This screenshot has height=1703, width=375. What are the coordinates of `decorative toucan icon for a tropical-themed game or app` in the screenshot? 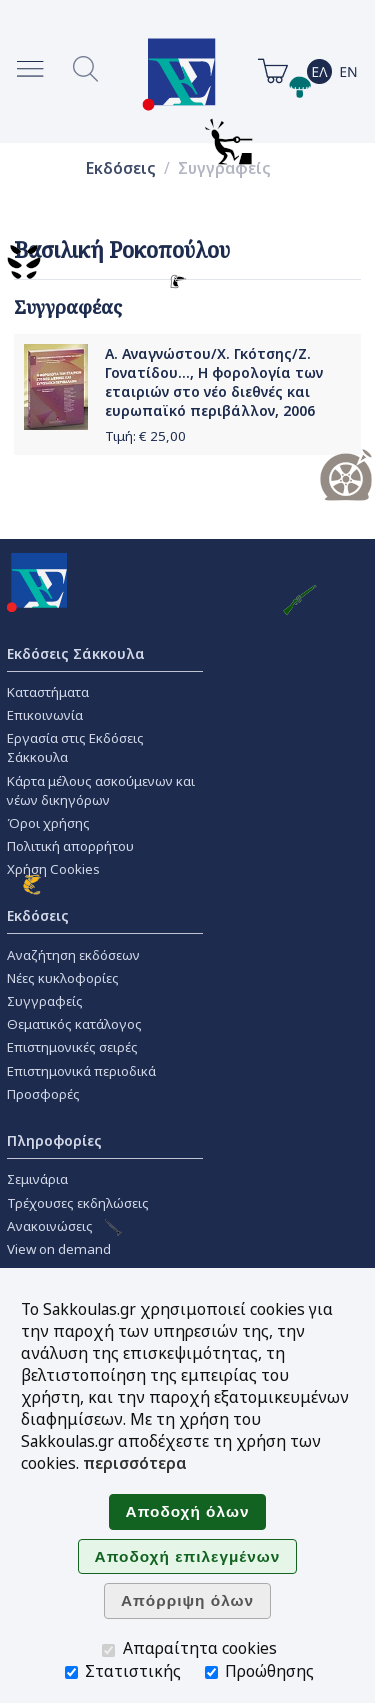 It's located at (178, 281).